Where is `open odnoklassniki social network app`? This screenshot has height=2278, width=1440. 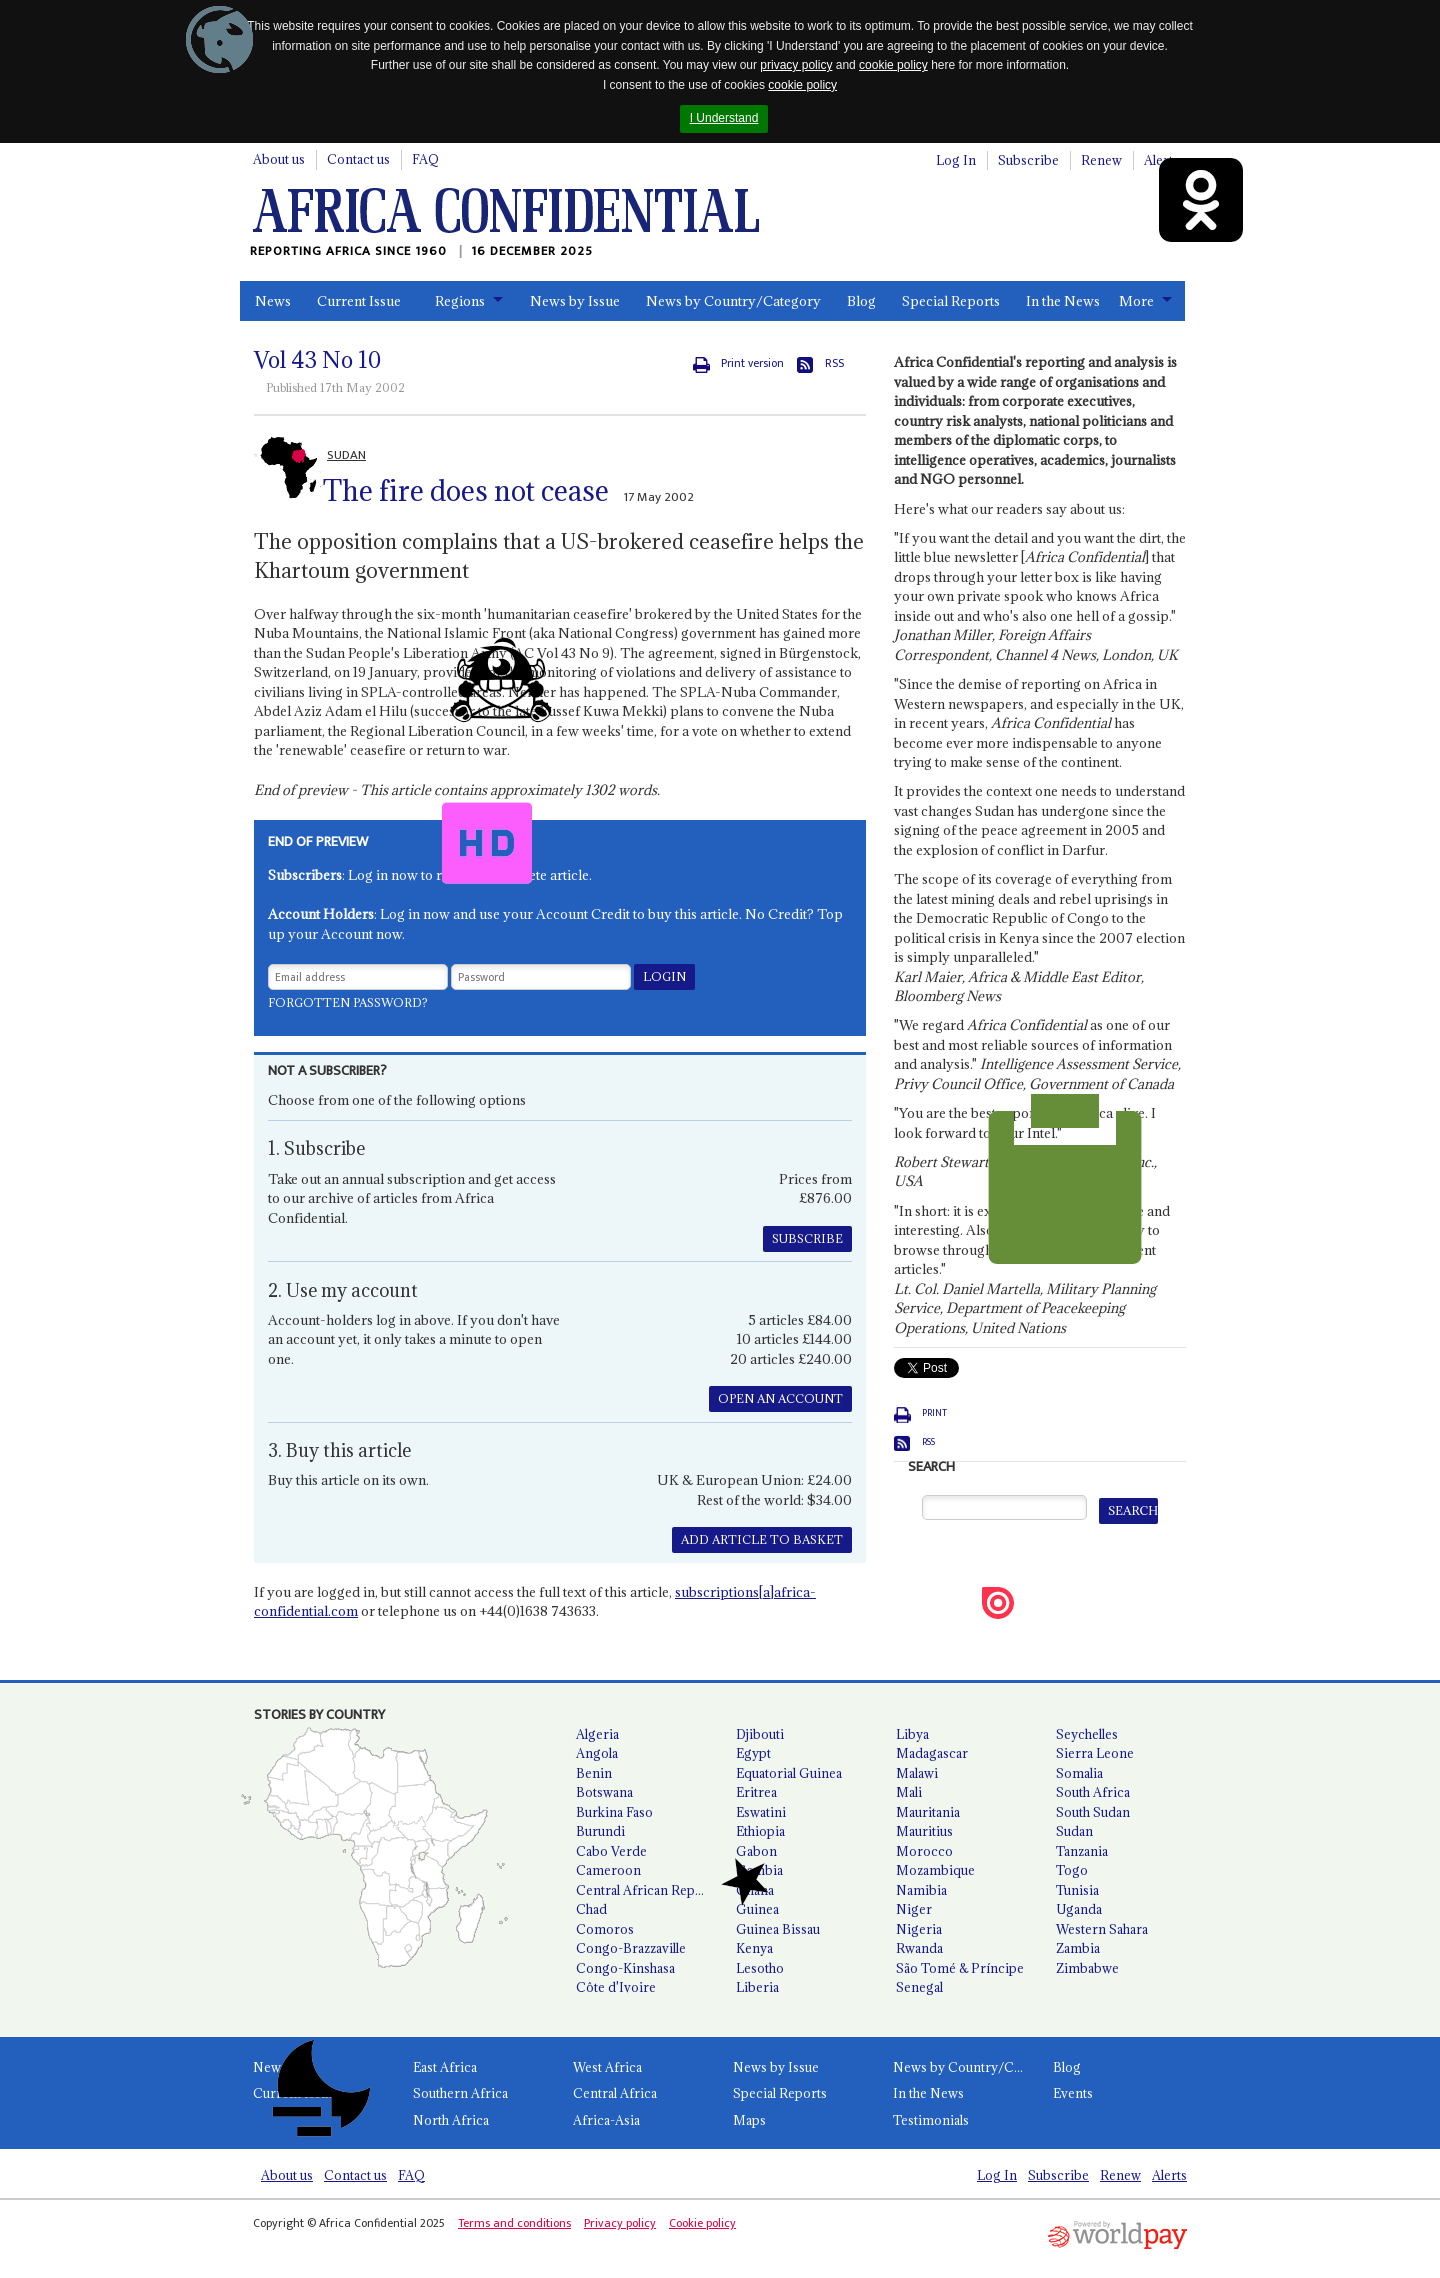 open odnoklassniki social network app is located at coordinates (1201, 200).